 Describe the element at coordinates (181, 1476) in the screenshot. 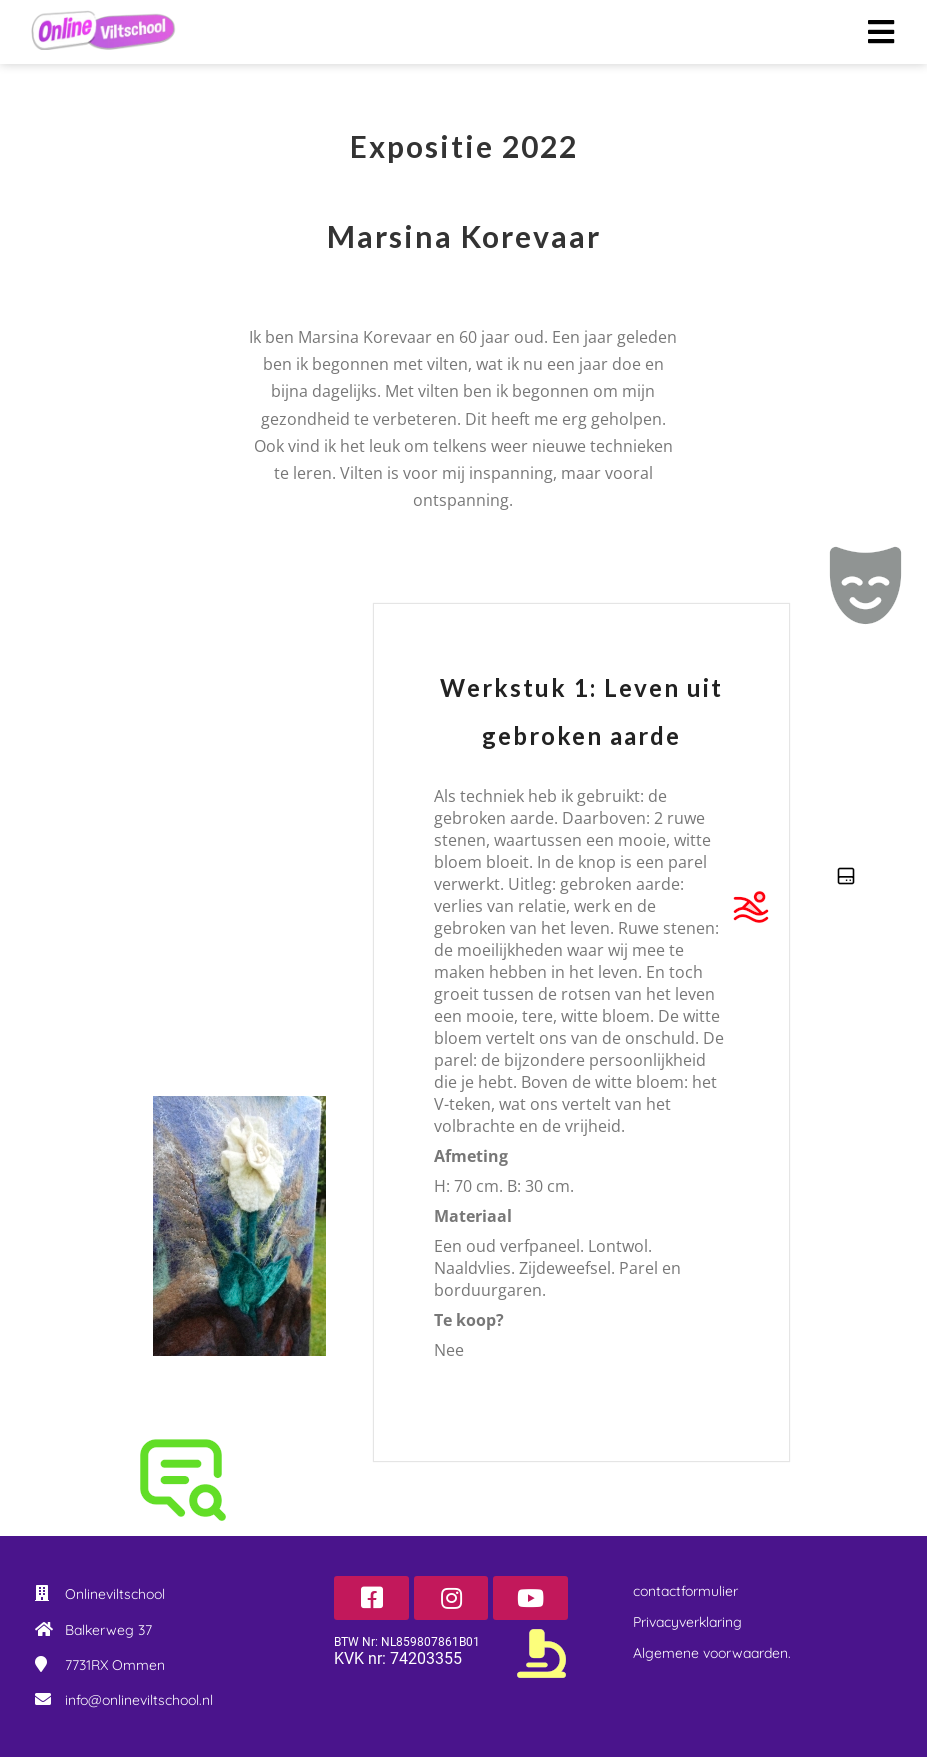

I see `search through your messages` at that location.